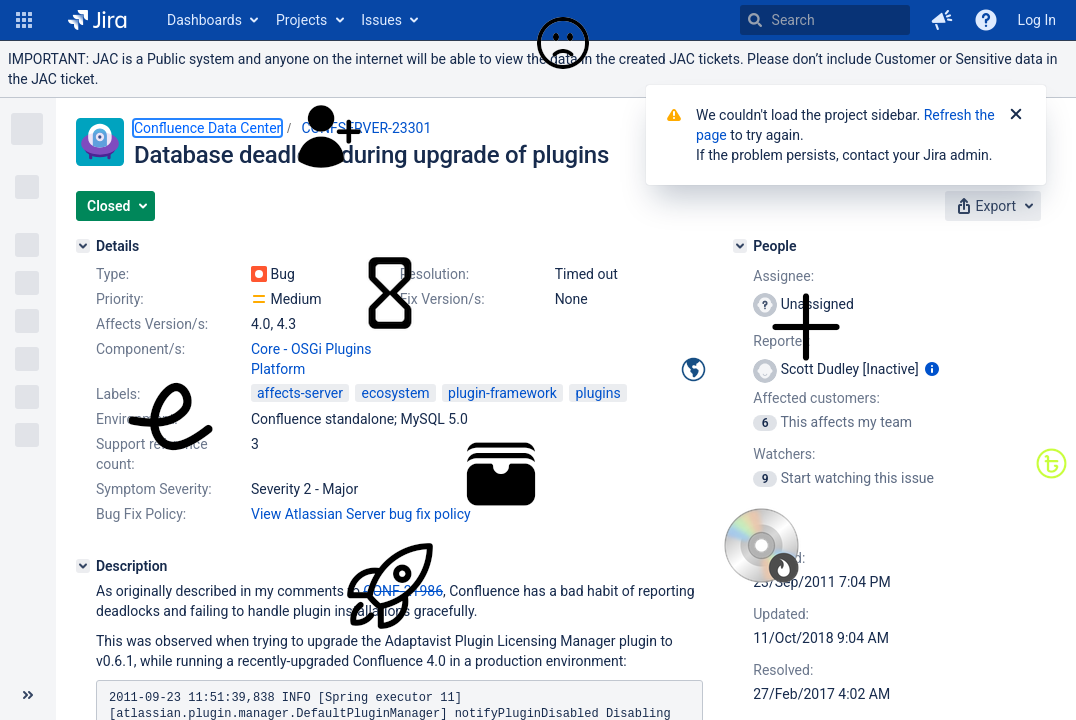  What do you see at coordinates (693, 369) in the screenshot?
I see `view region or language settings` at bounding box center [693, 369].